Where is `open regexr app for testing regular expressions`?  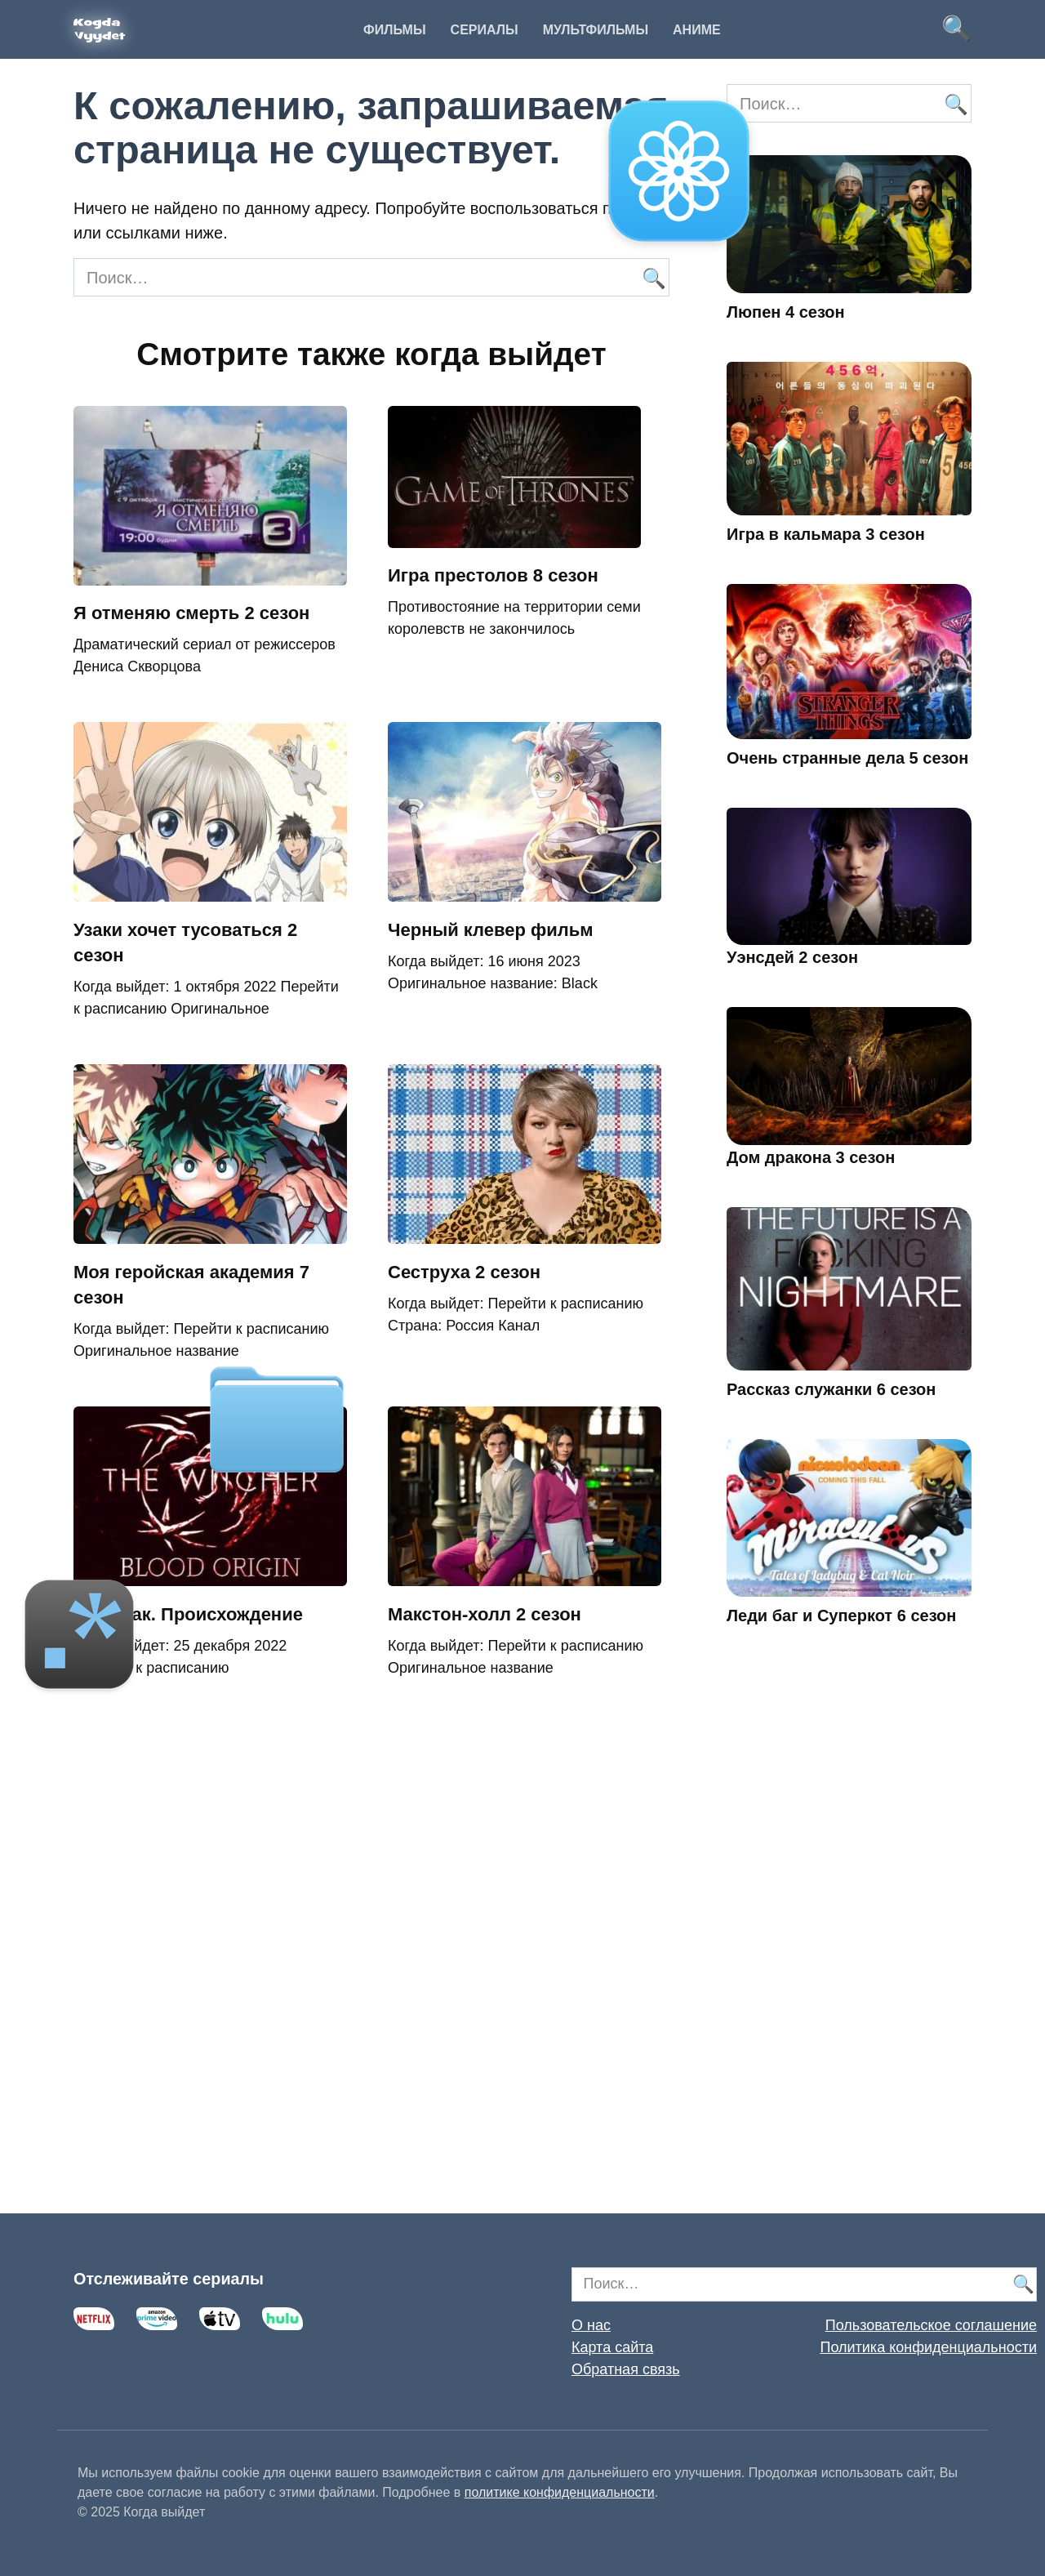
open regexr app for testing regular expressions is located at coordinates (79, 1634).